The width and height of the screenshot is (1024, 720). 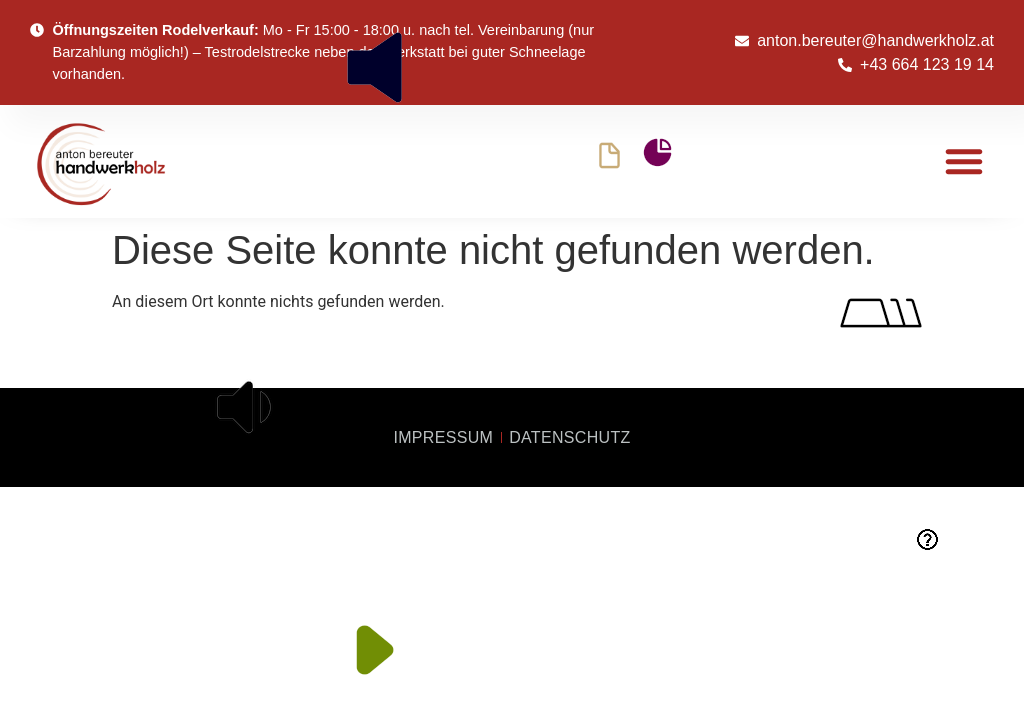 What do you see at coordinates (378, 67) in the screenshot?
I see `mute or unmute audio` at bounding box center [378, 67].